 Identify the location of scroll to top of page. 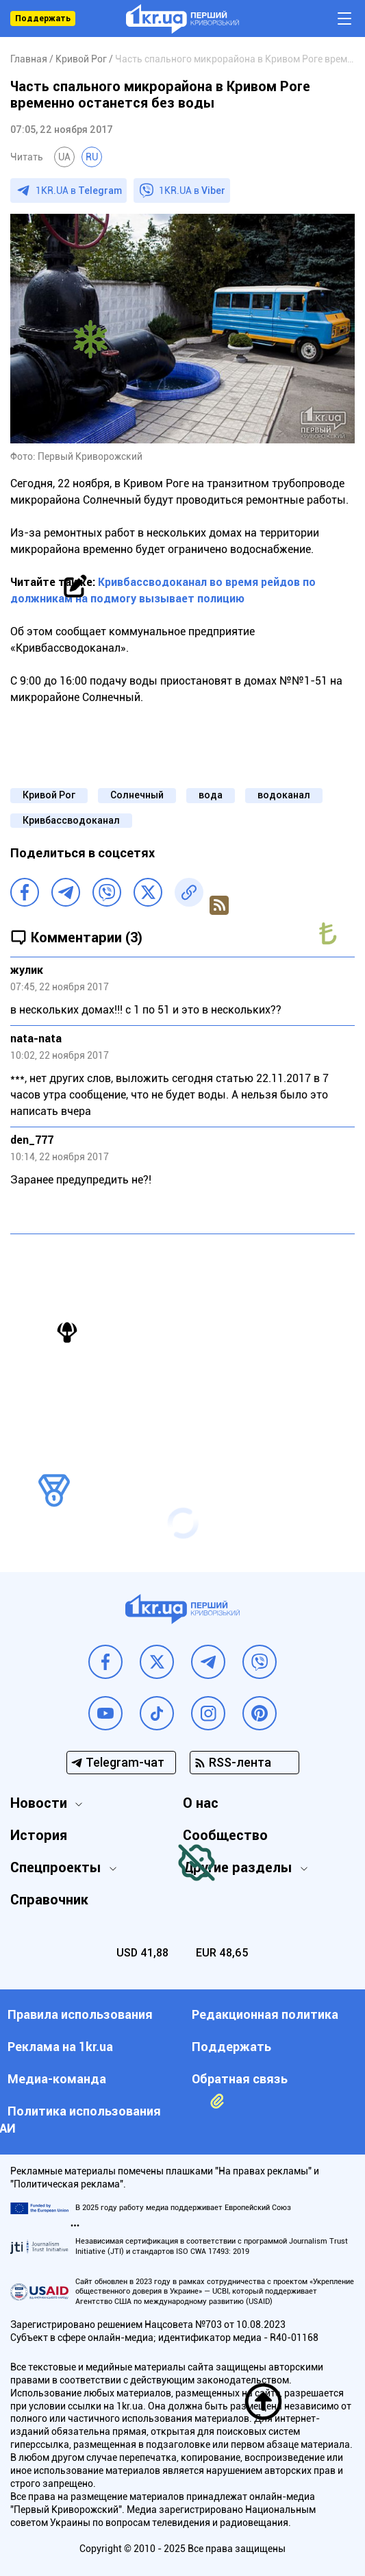
(263, 2401).